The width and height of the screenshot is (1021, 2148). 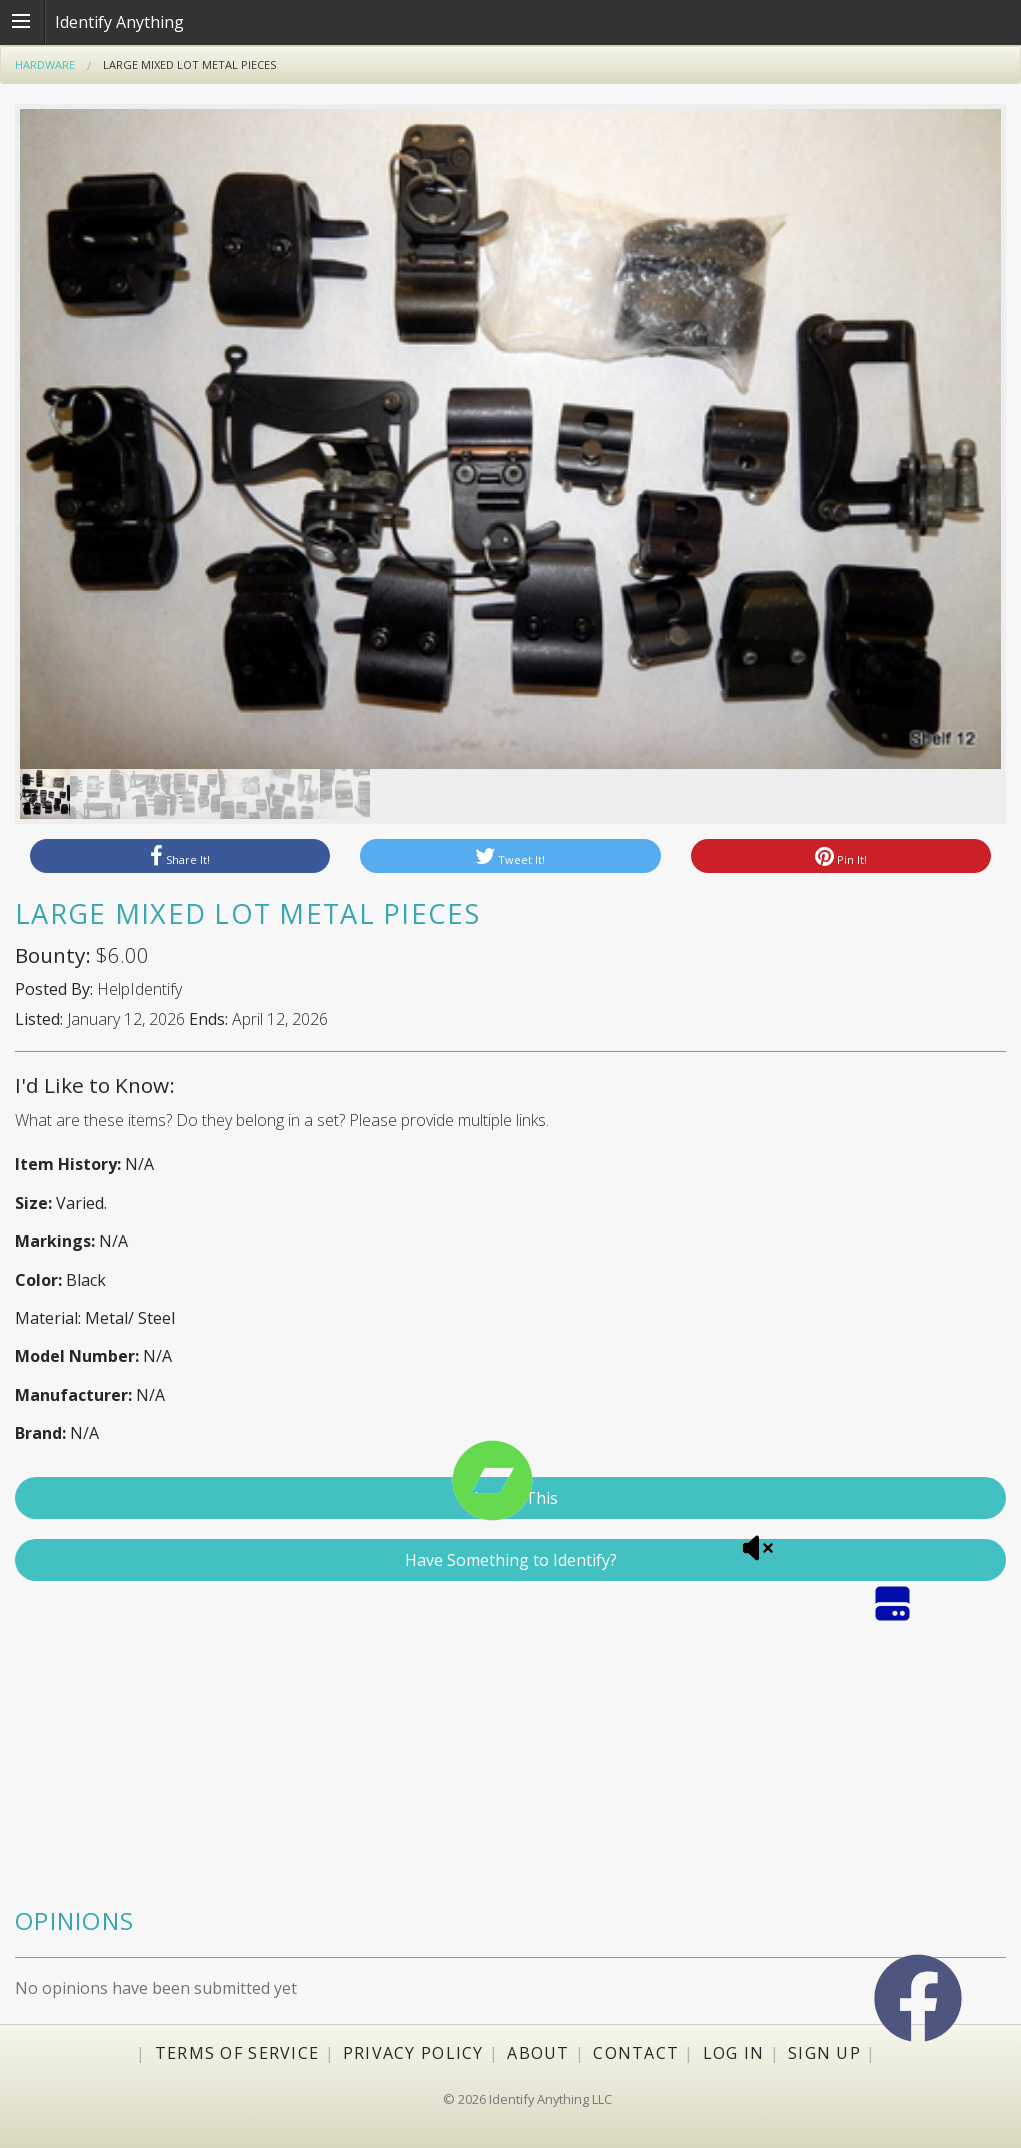 I want to click on open Facebook app, so click(x=918, y=1998).